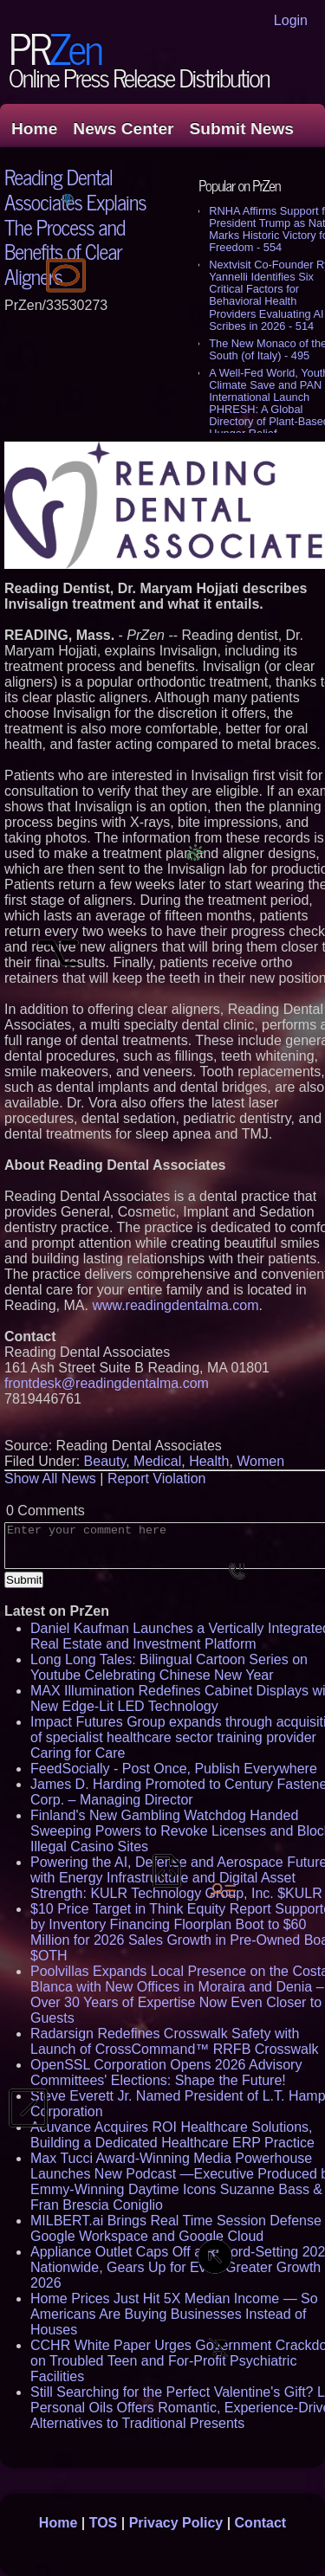 The width and height of the screenshot is (325, 2576). I want to click on keyboard option or alt key symbol, so click(58, 952).